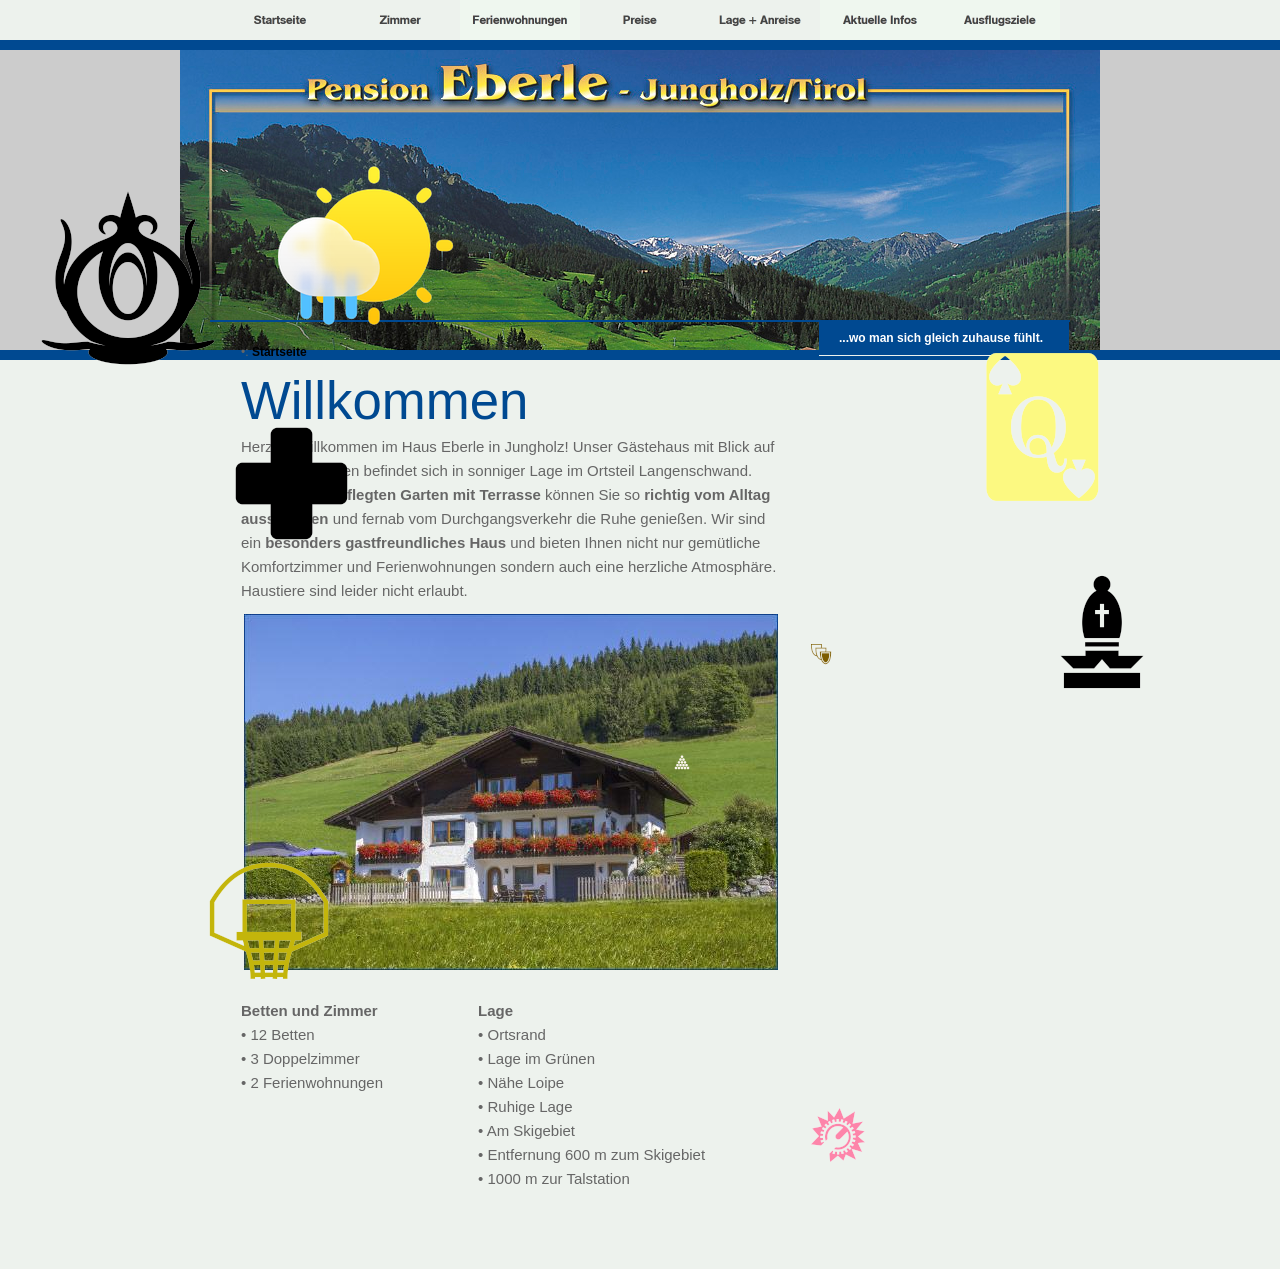 The height and width of the screenshot is (1269, 1280). Describe the element at coordinates (821, 654) in the screenshot. I see `view protection history or past defenses` at that location.